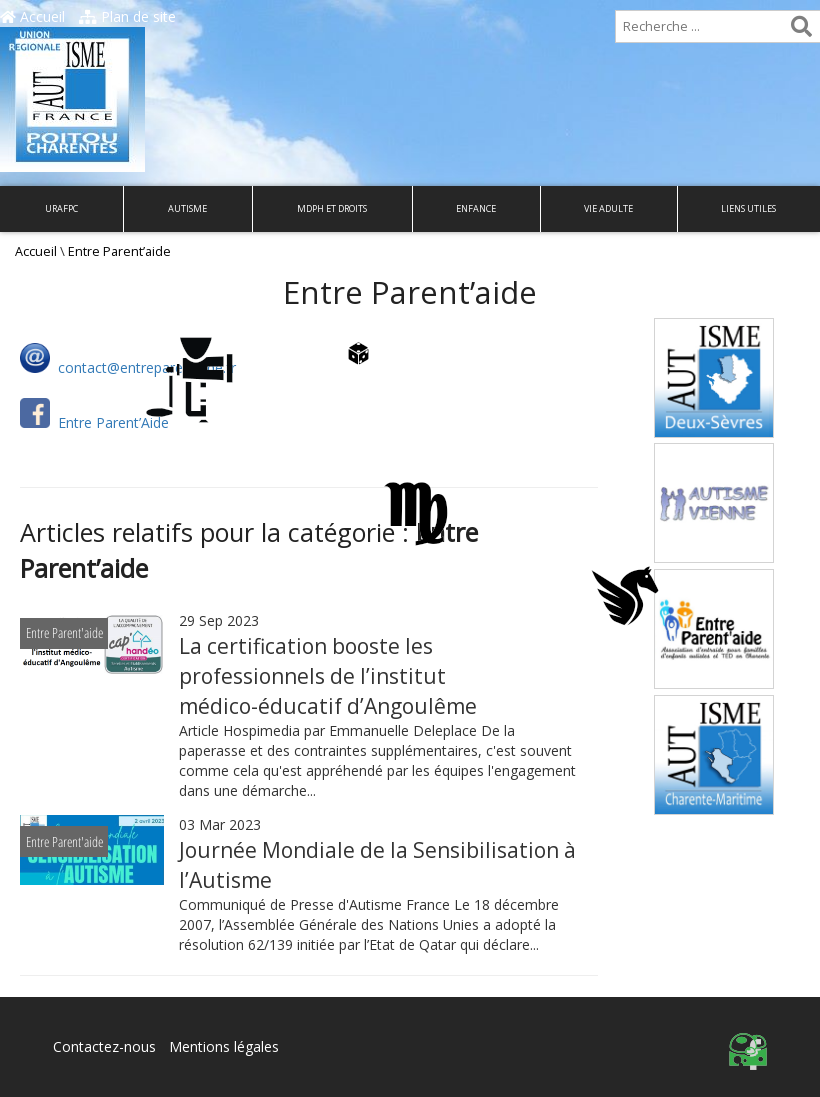 This screenshot has height=1097, width=820. What do you see at coordinates (625, 596) in the screenshot?
I see `mythical creature or fantasy game element` at bounding box center [625, 596].